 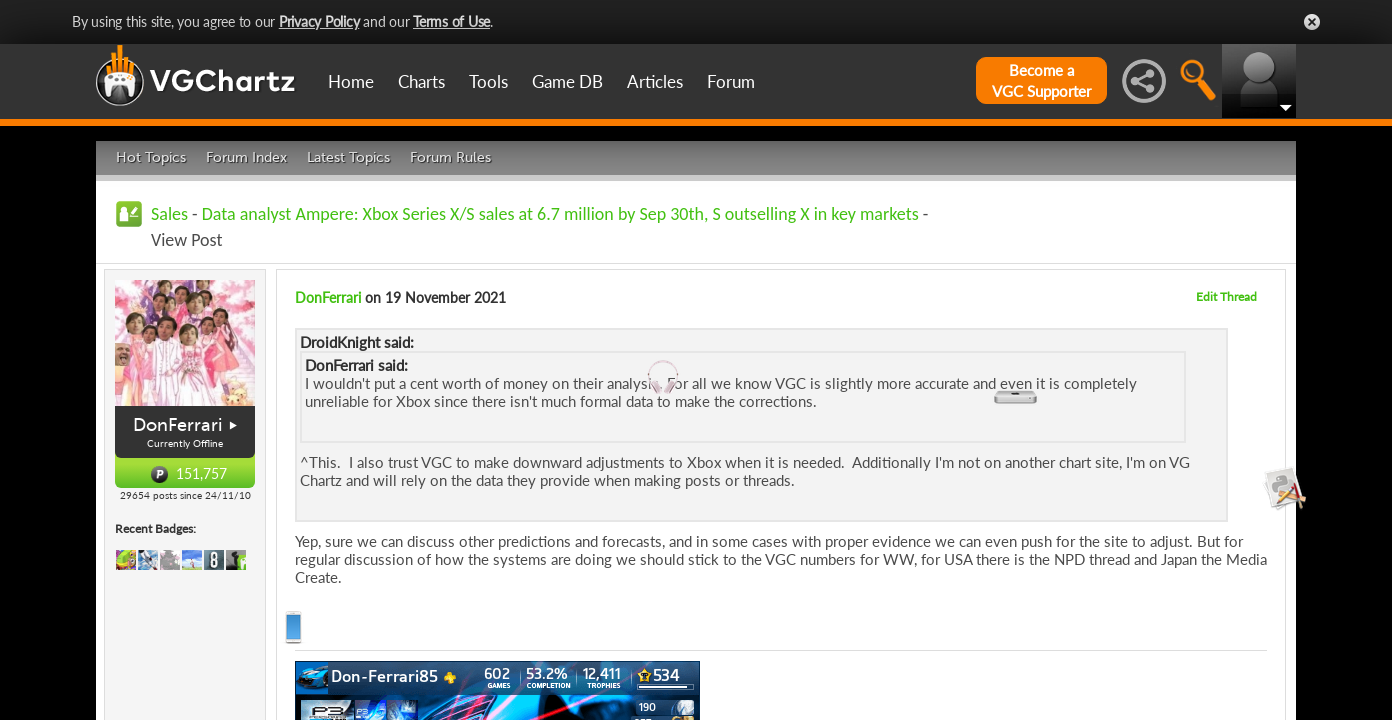 What do you see at coordinates (1284, 488) in the screenshot?
I see `python application or script runner` at bounding box center [1284, 488].